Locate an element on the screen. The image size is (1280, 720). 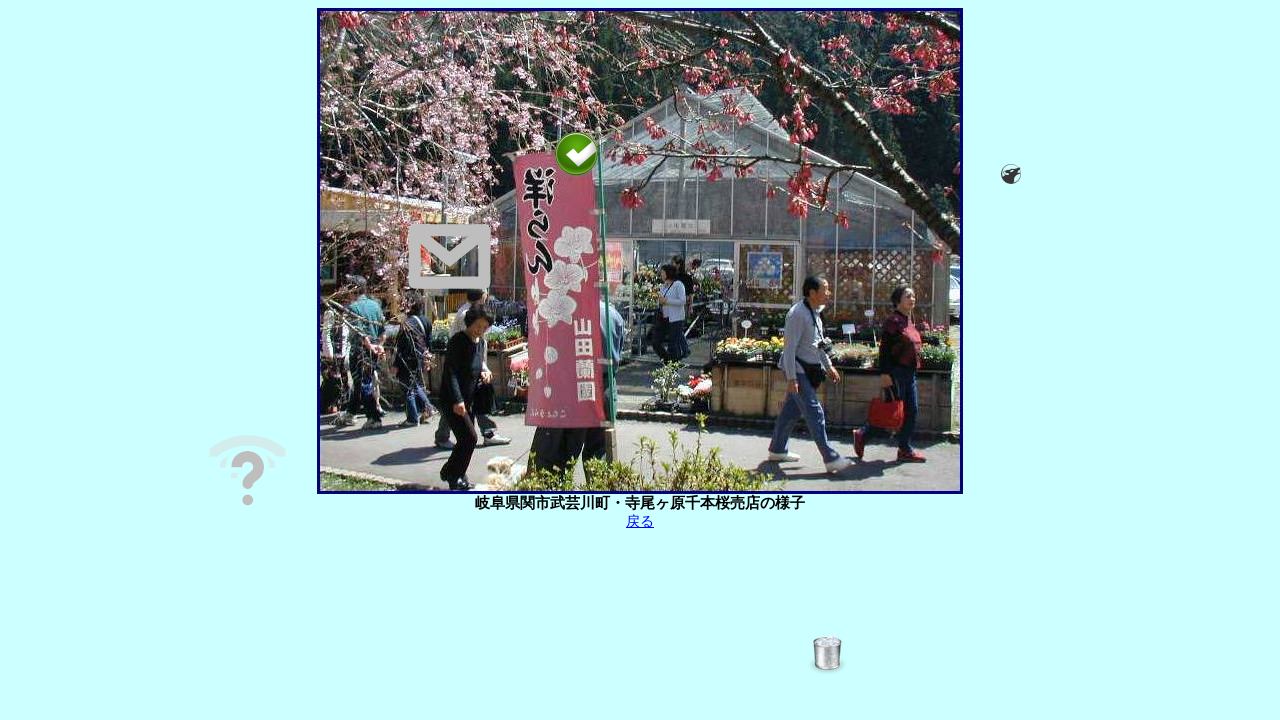
open amarok music player is located at coordinates (1011, 174).